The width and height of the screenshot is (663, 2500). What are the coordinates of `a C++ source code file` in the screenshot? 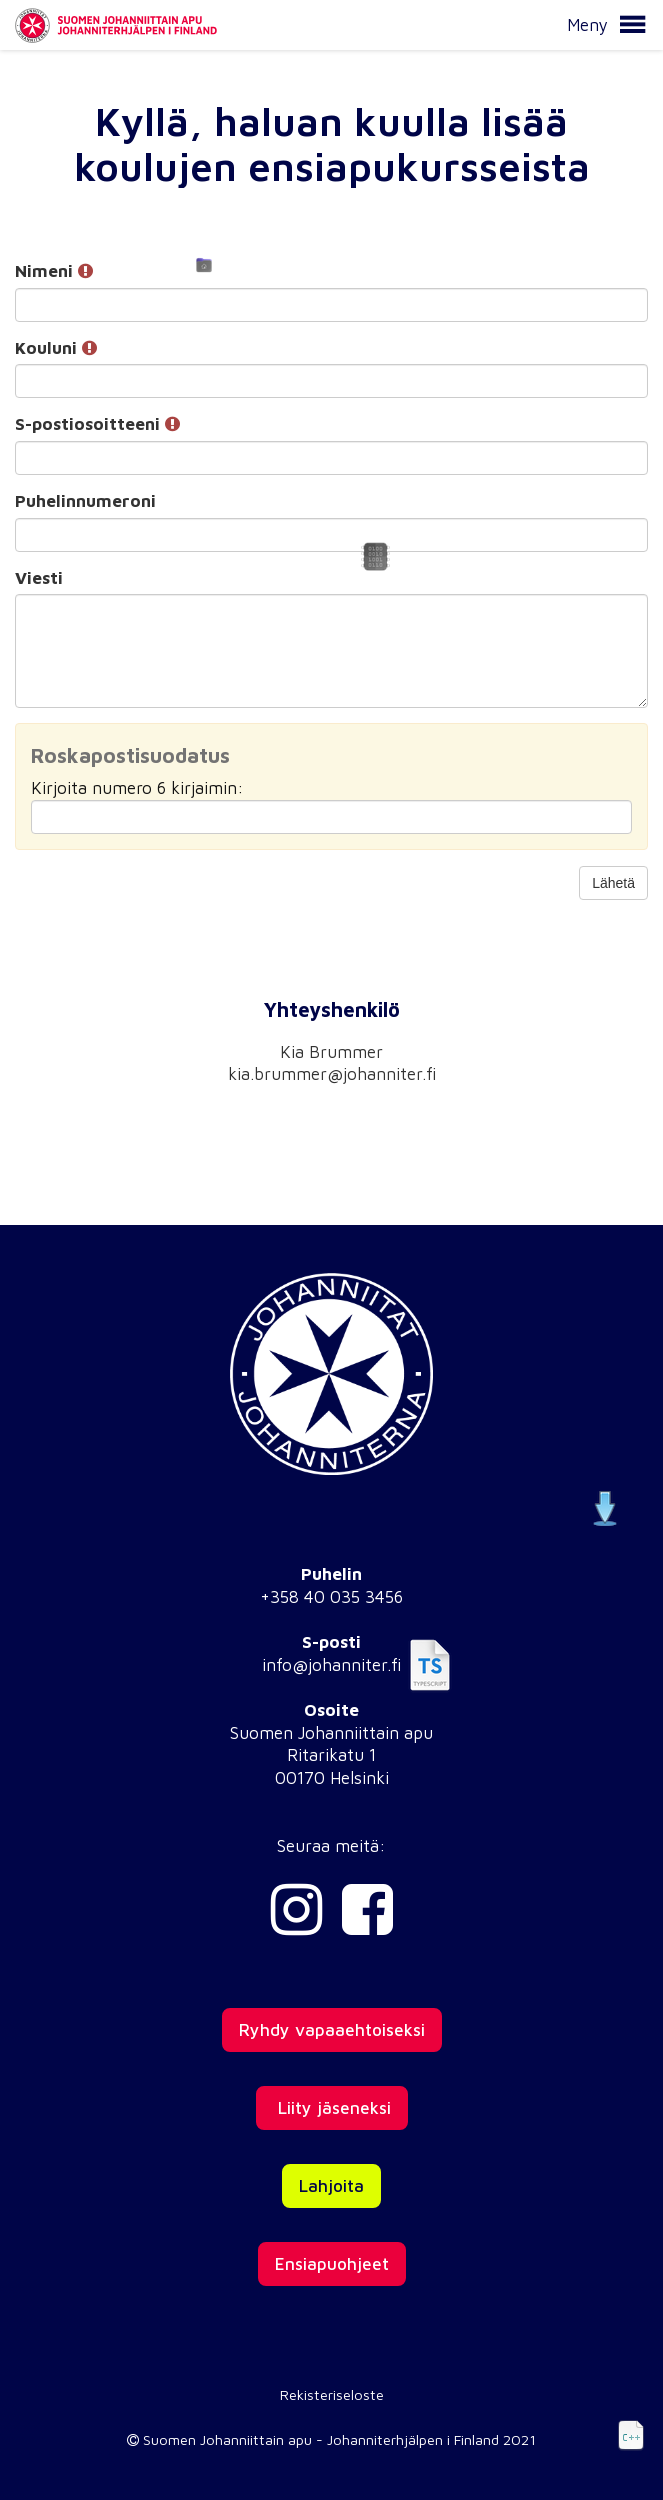 It's located at (631, 2435).